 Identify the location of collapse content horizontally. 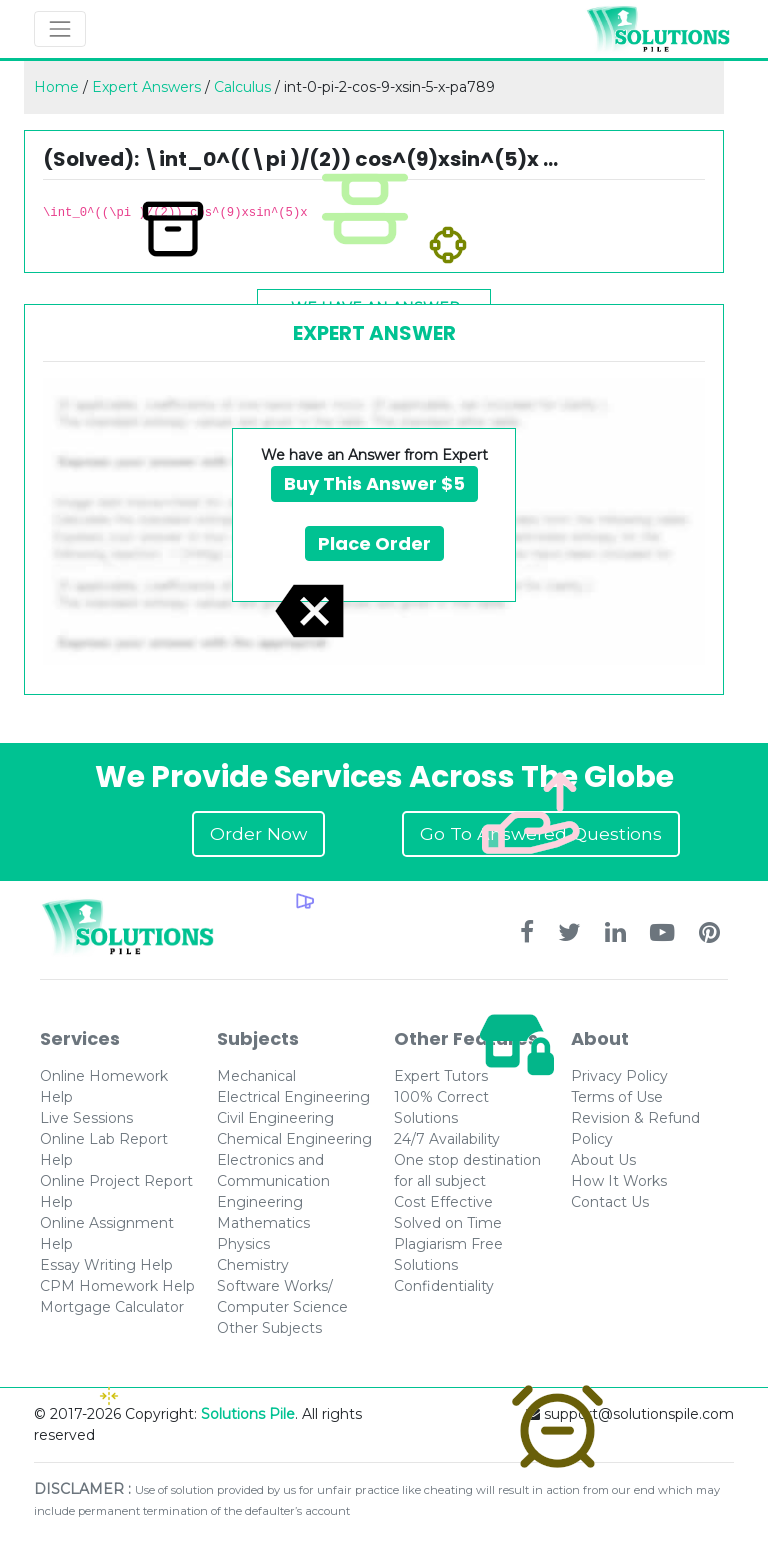
(109, 1396).